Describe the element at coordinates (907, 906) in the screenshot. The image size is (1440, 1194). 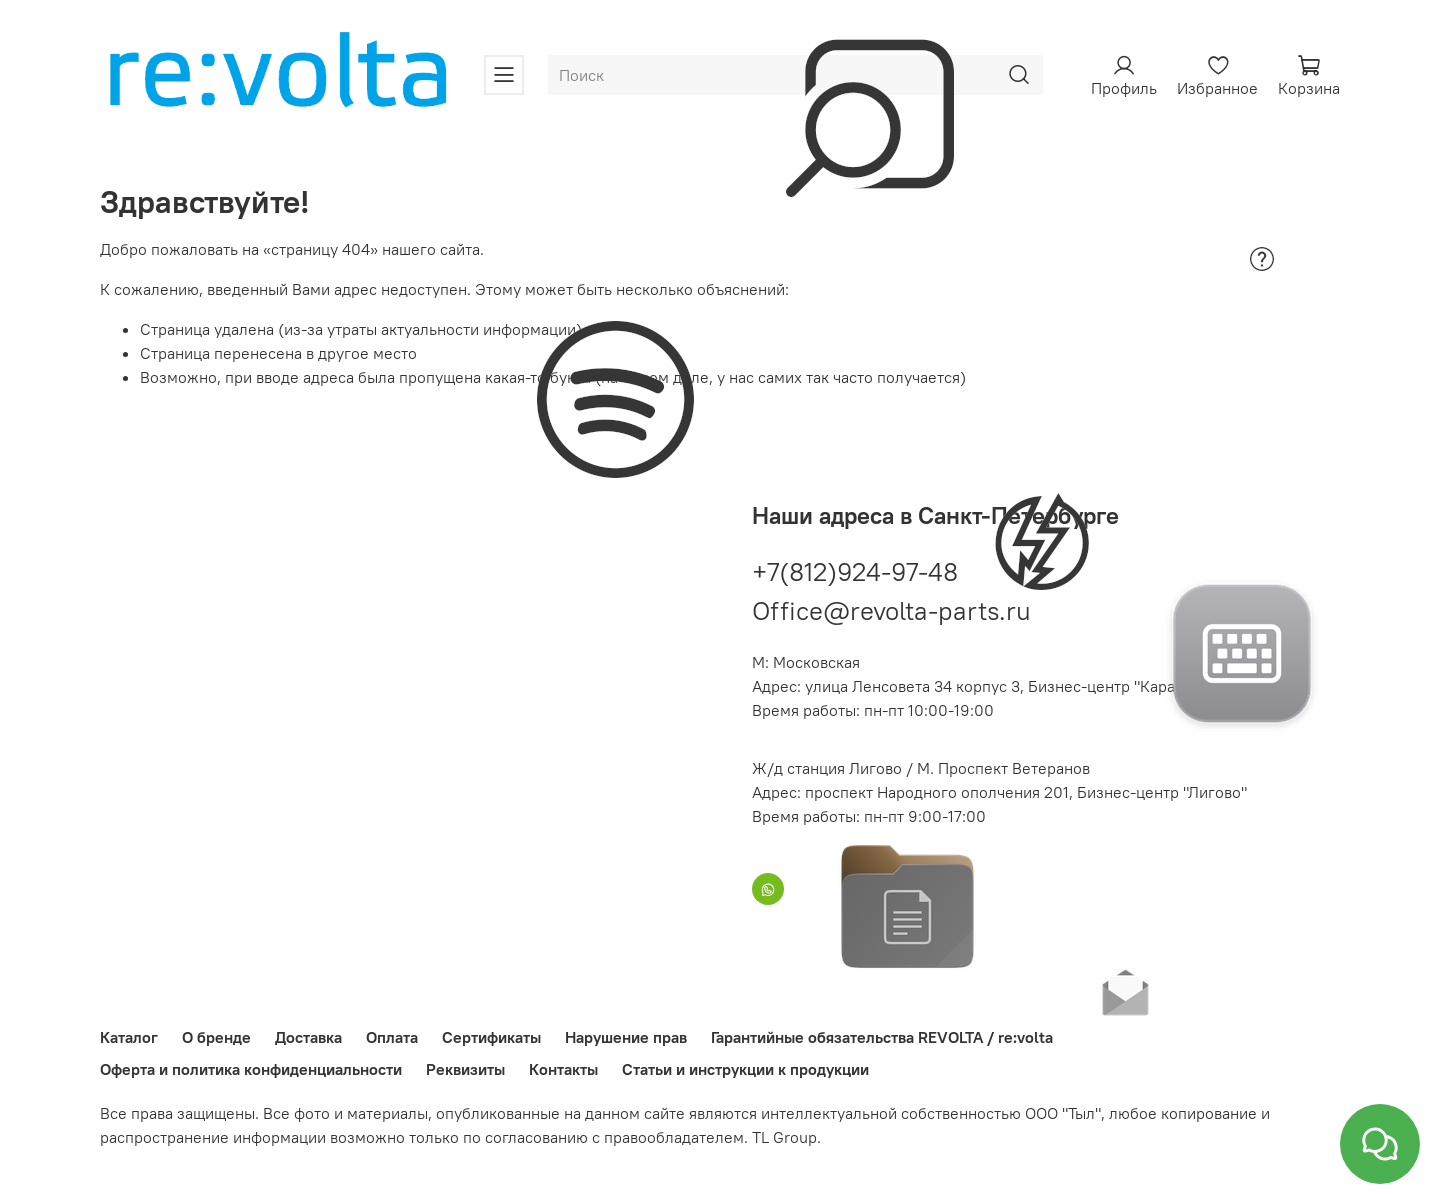
I see `open your documents folder` at that location.